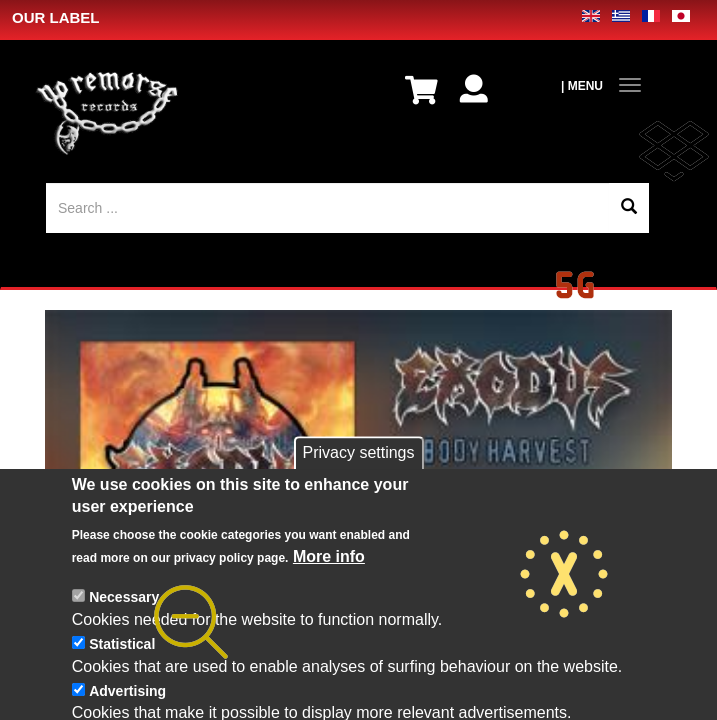  I want to click on open dropbox cloud storage, so click(674, 148).